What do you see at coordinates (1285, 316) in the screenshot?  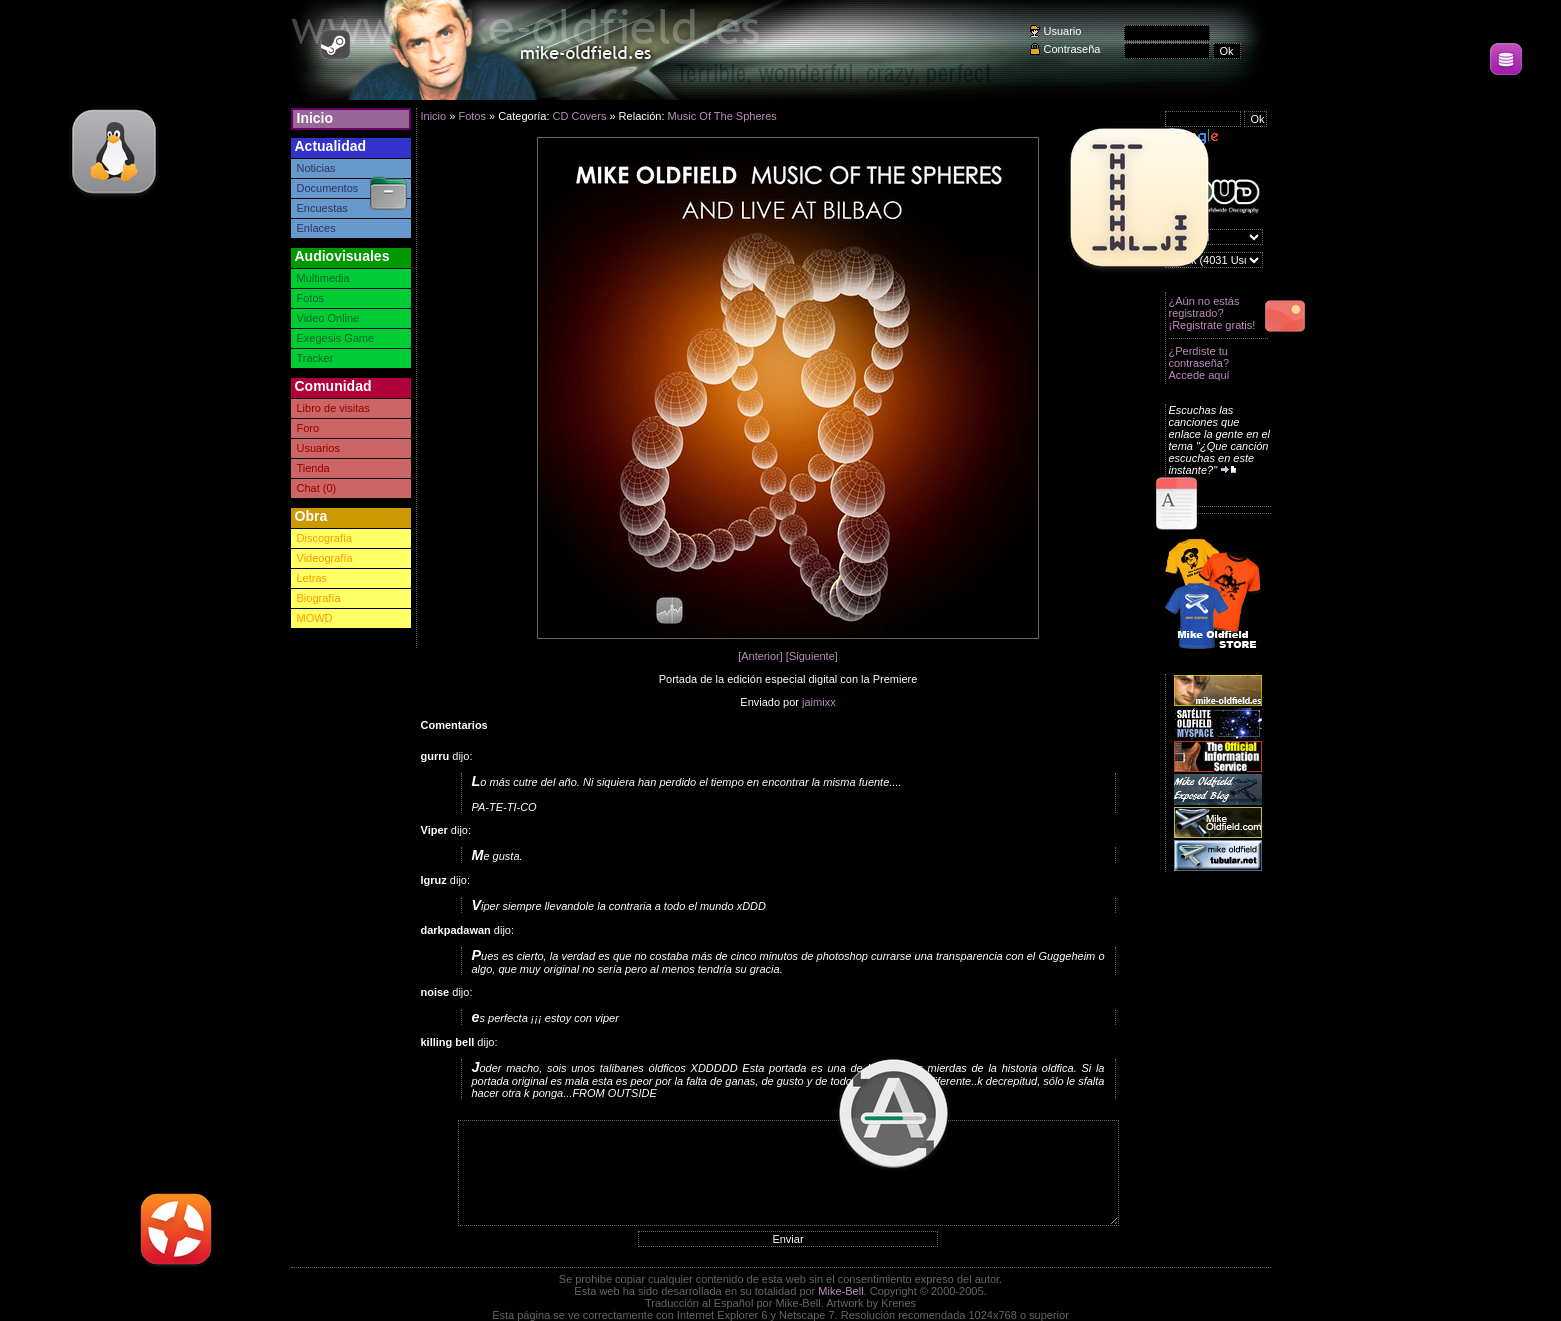 I see `indicates item is linked to photos library` at bounding box center [1285, 316].